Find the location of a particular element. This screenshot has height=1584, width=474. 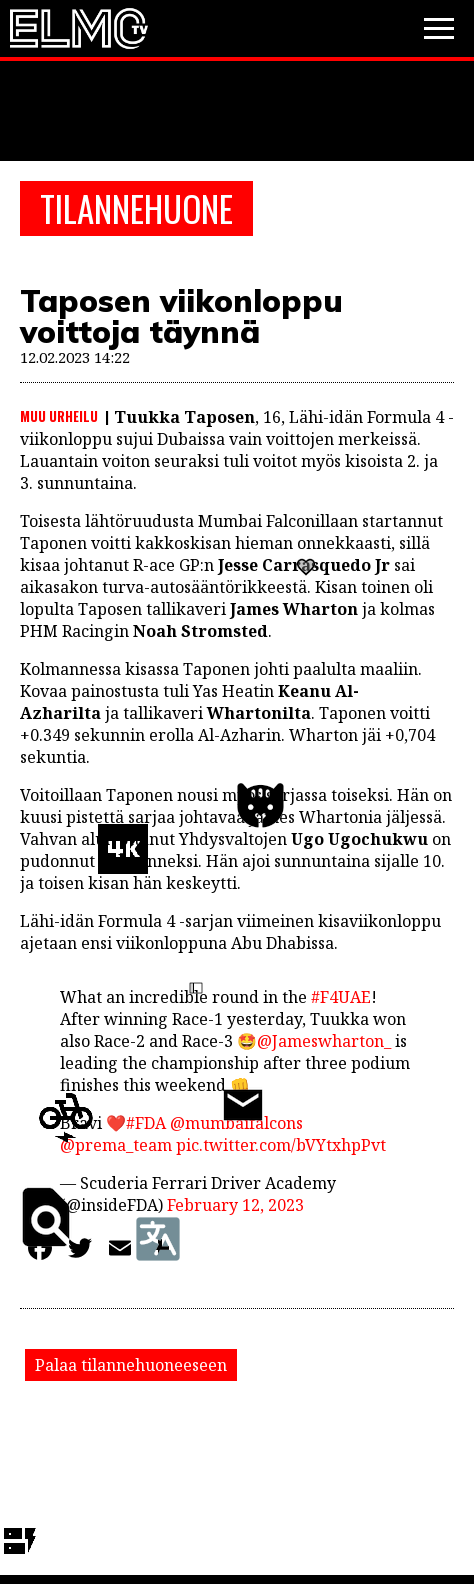

find nearby electric bike rentals is located at coordinates (66, 1118).